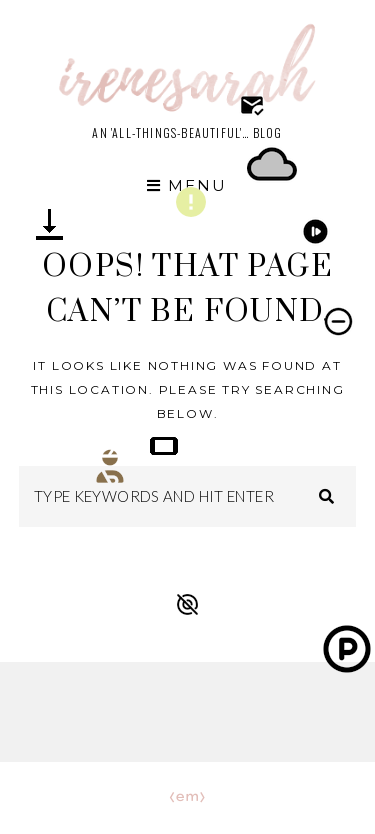 The image size is (375, 834). Describe the element at coordinates (347, 649) in the screenshot. I see `indicates parking availability or location` at that location.